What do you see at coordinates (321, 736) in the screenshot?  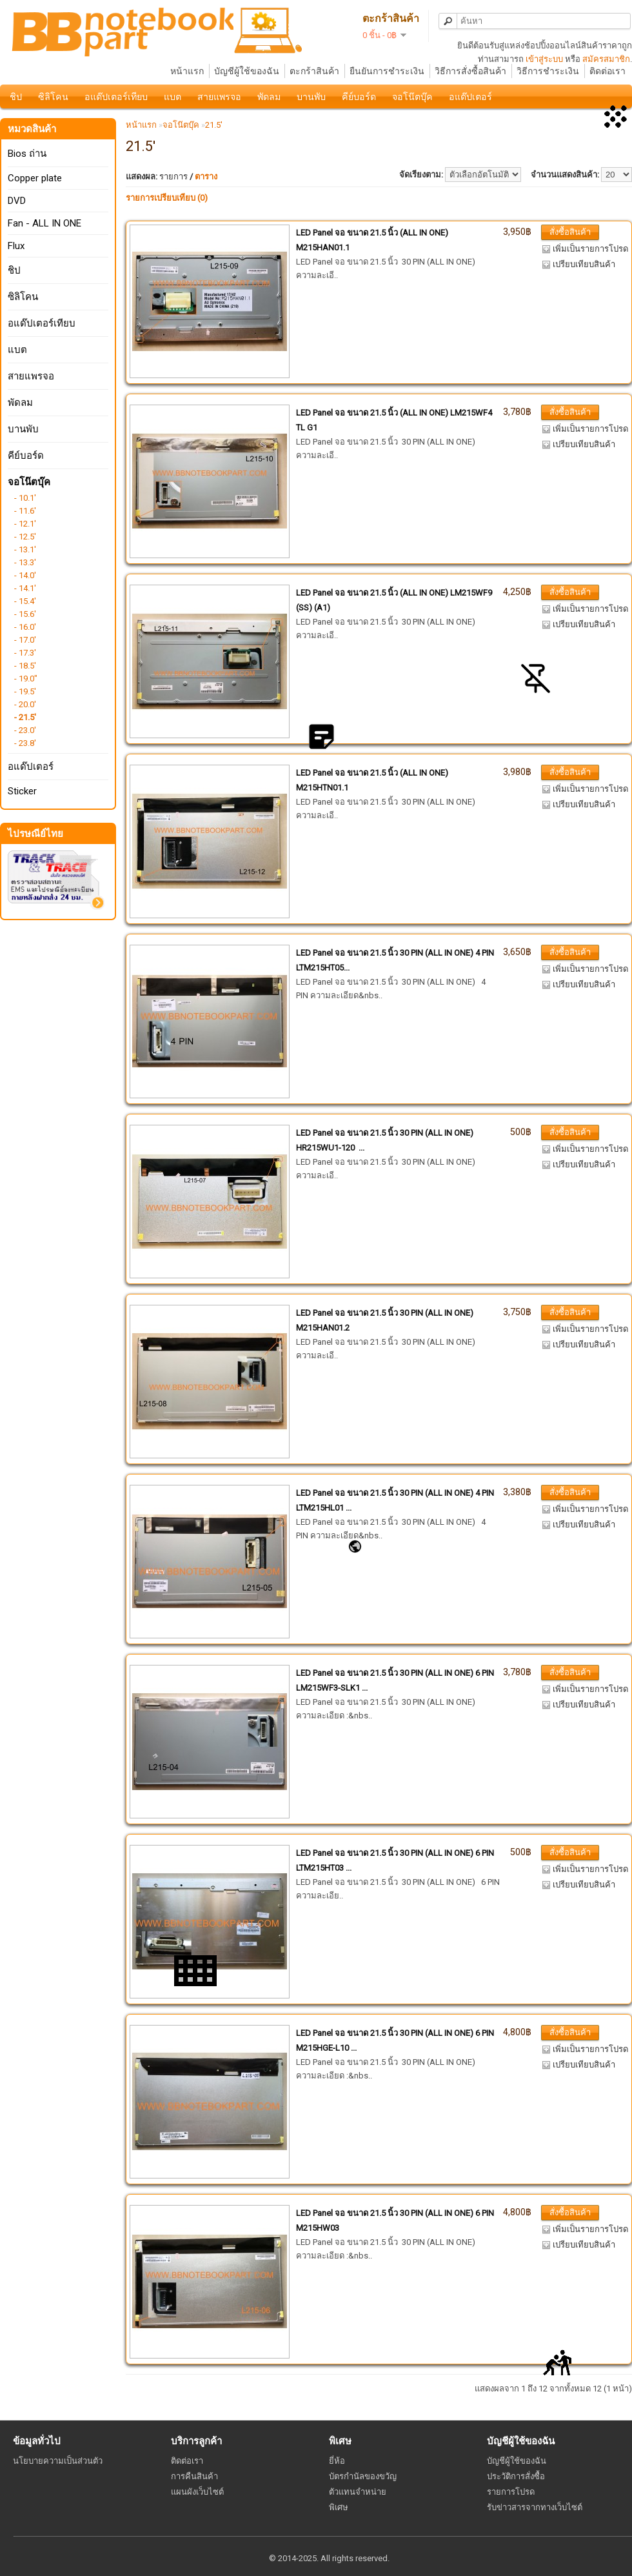 I see `create a new note` at bounding box center [321, 736].